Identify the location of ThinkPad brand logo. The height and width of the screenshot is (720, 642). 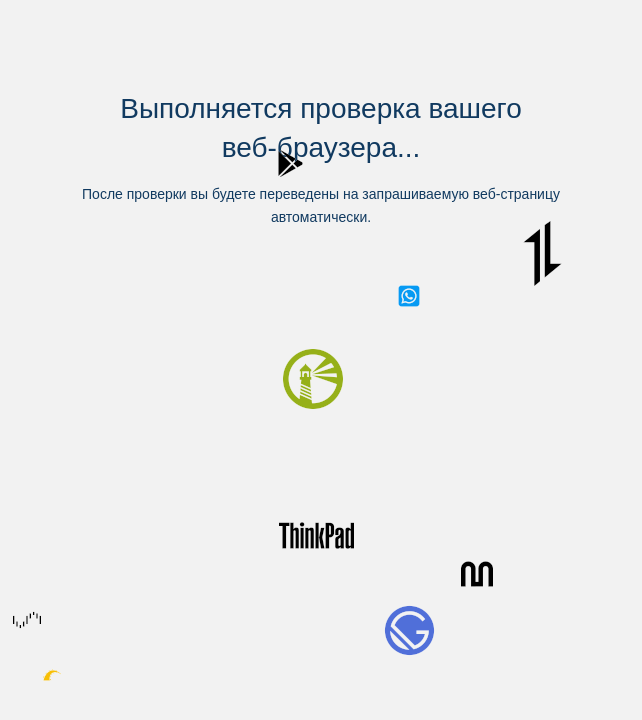
(316, 535).